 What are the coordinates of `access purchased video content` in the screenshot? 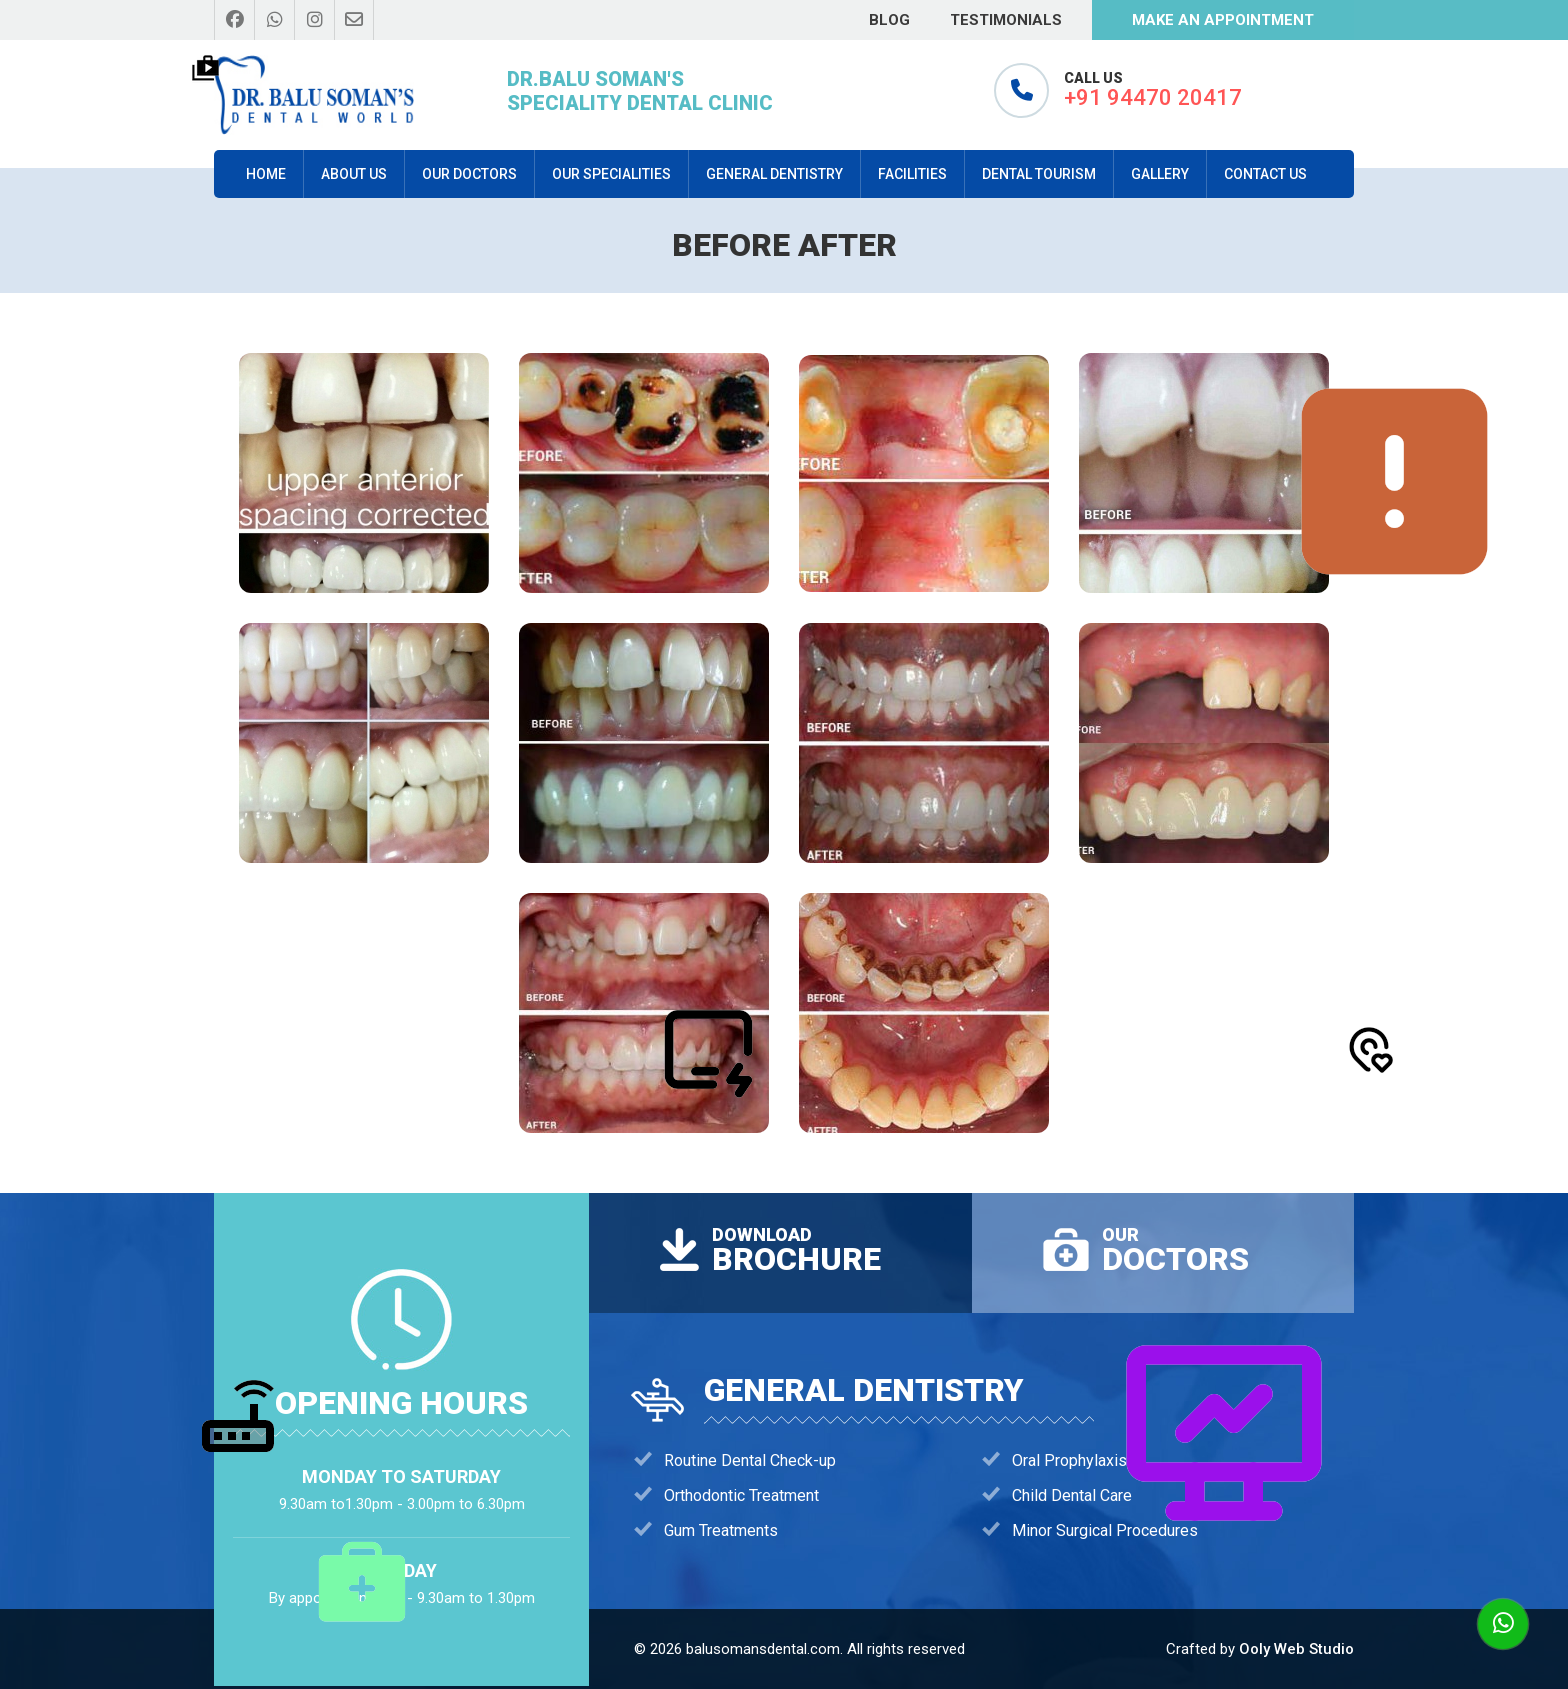 It's located at (205, 68).